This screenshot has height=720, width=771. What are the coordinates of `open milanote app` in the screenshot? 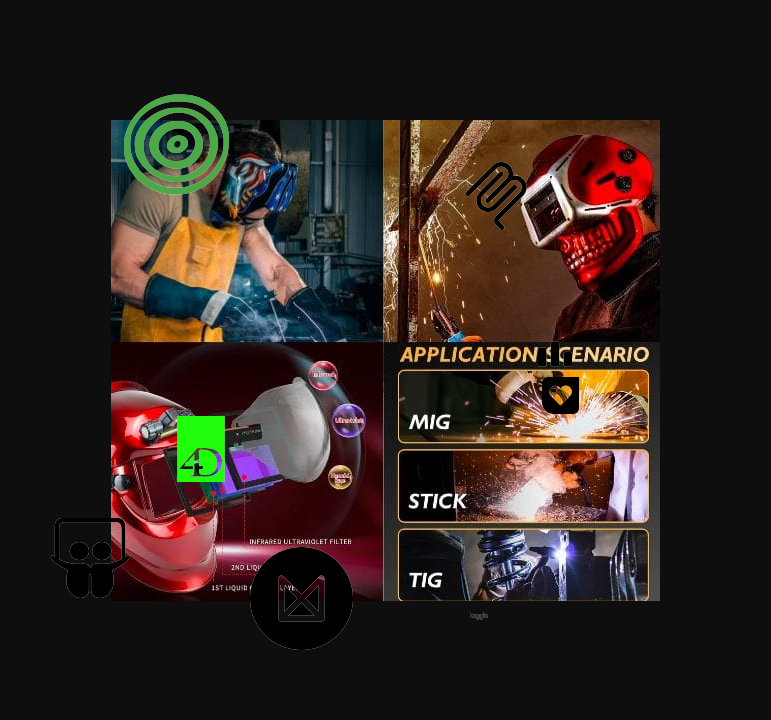 It's located at (301, 598).